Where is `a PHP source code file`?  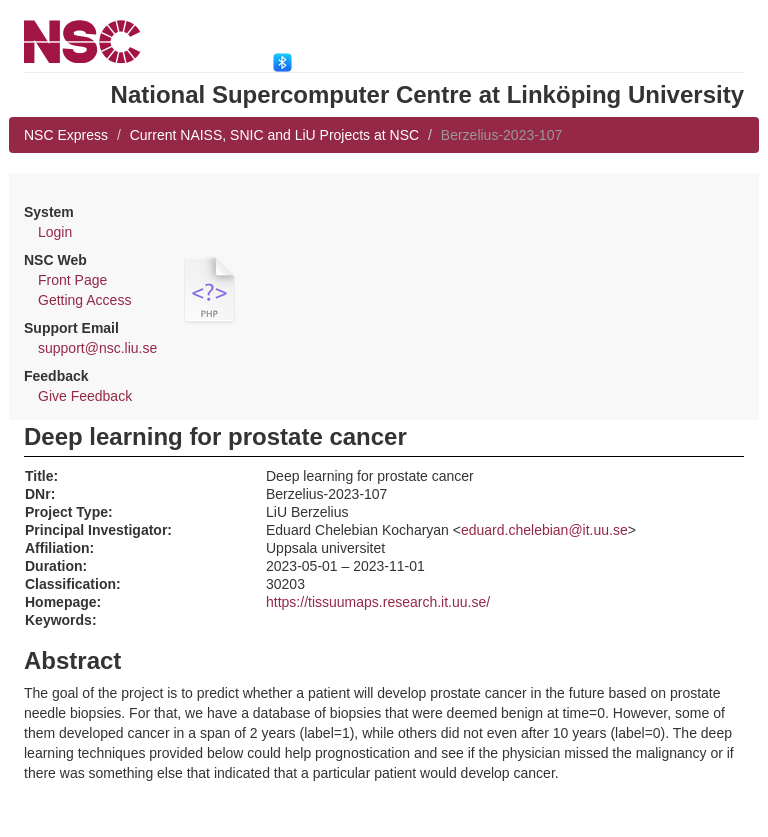
a PHP source code file is located at coordinates (209, 290).